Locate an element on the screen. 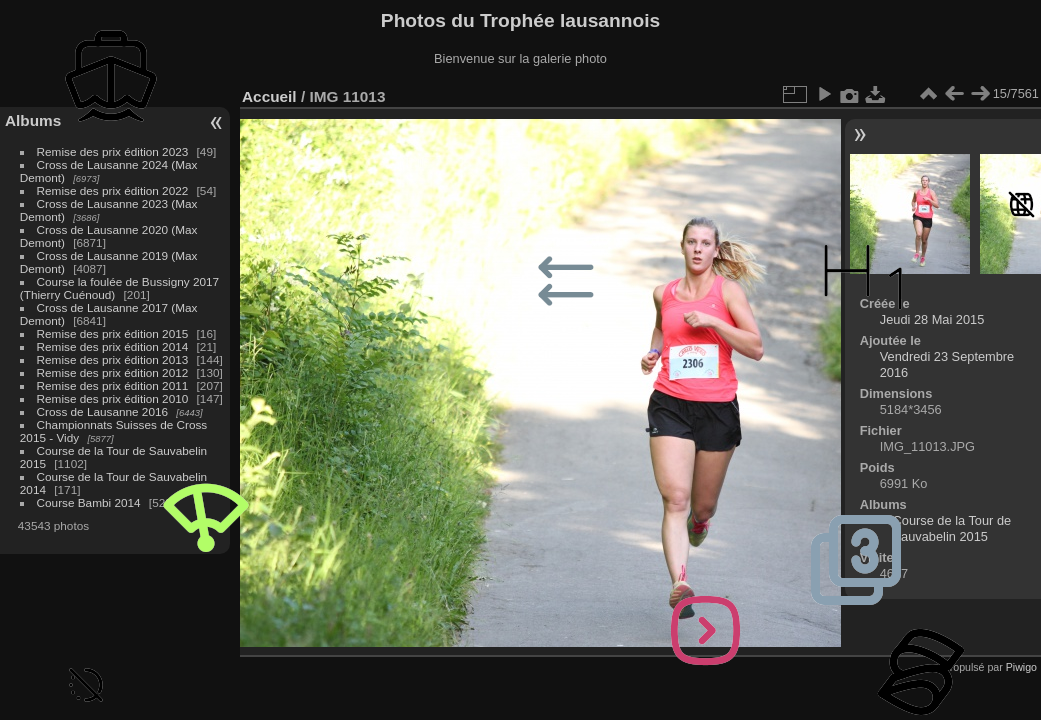  toggle windshield wiper controls is located at coordinates (206, 518).